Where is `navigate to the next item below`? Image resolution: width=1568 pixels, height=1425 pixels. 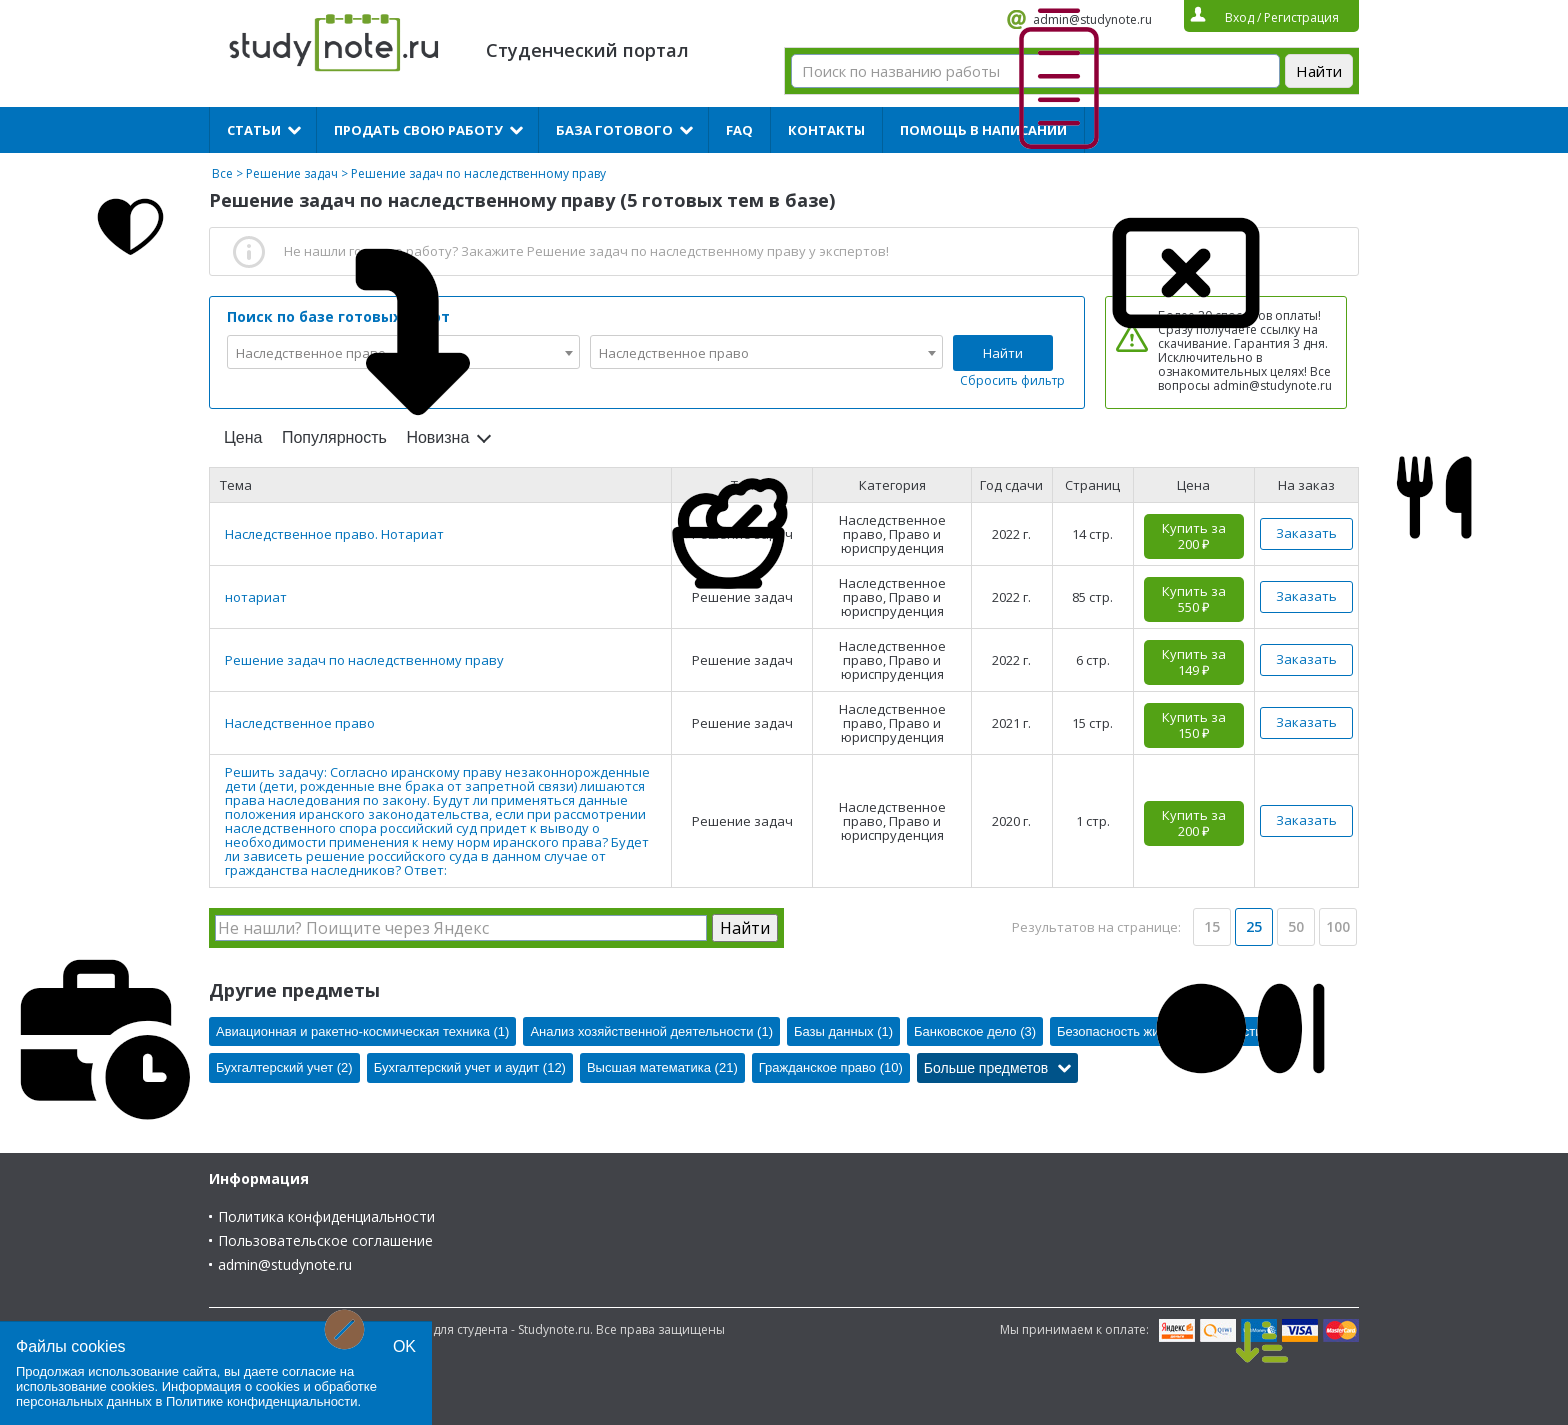 navigate to the next item below is located at coordinates (418, 332).